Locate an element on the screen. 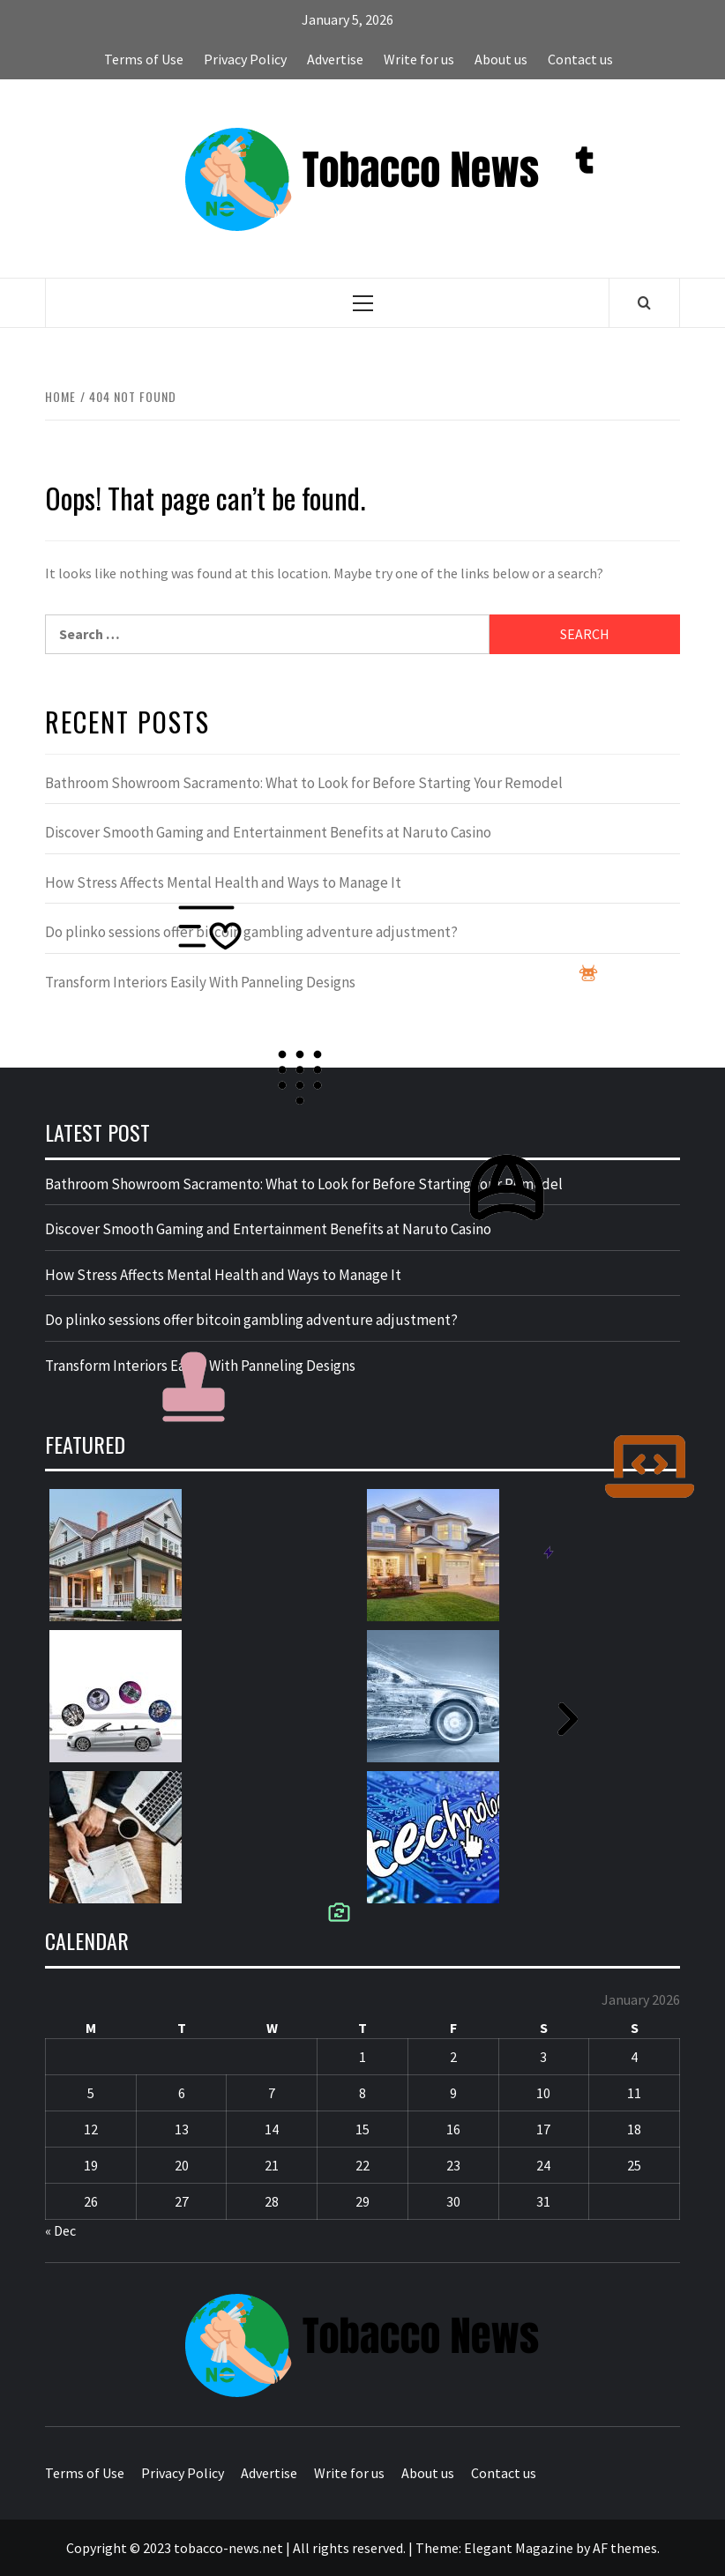  view your favorites list is located at coordinates (206, 927).